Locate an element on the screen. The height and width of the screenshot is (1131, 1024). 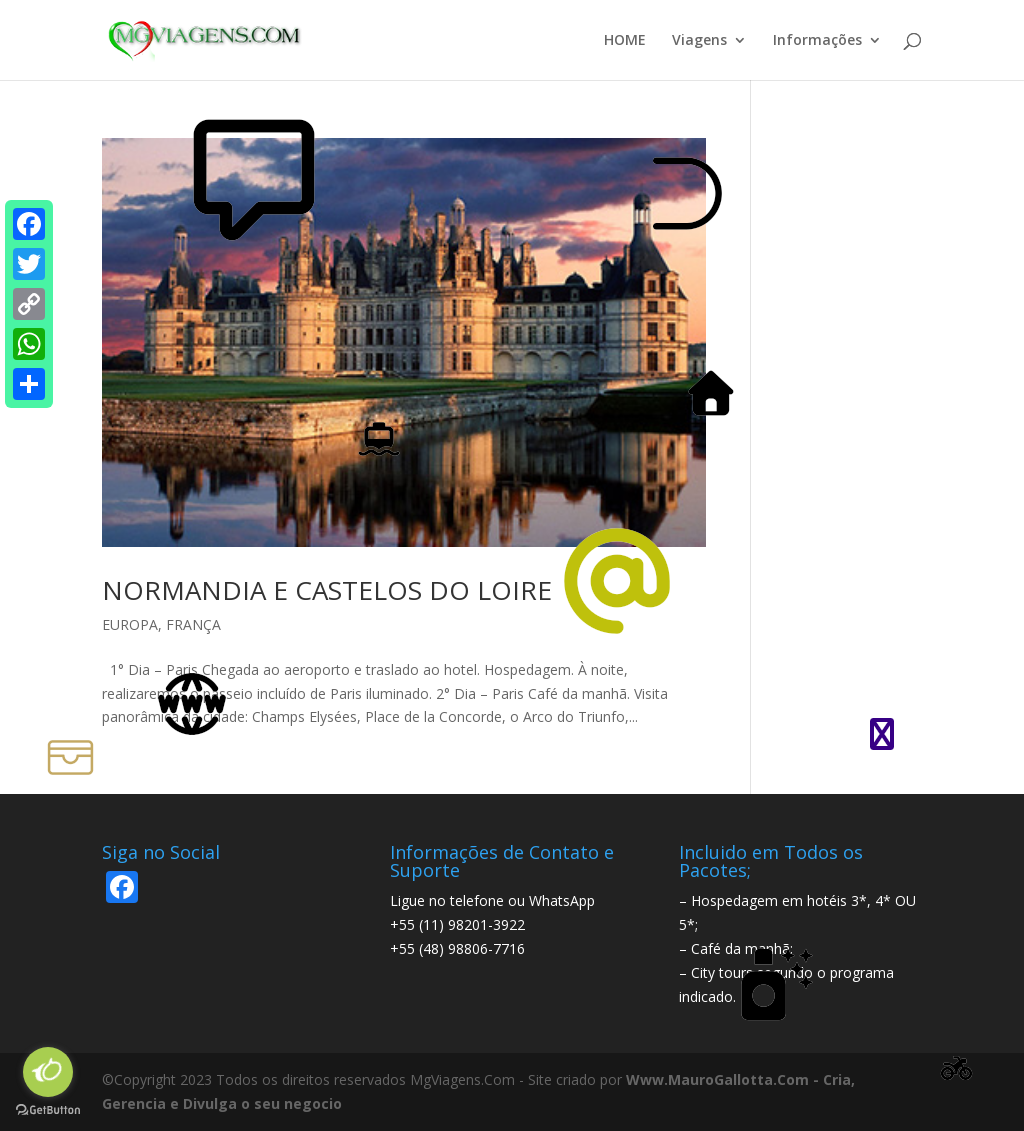
indicates a proper superset relationship in mathematical notation is located at coordinates (682, 193).